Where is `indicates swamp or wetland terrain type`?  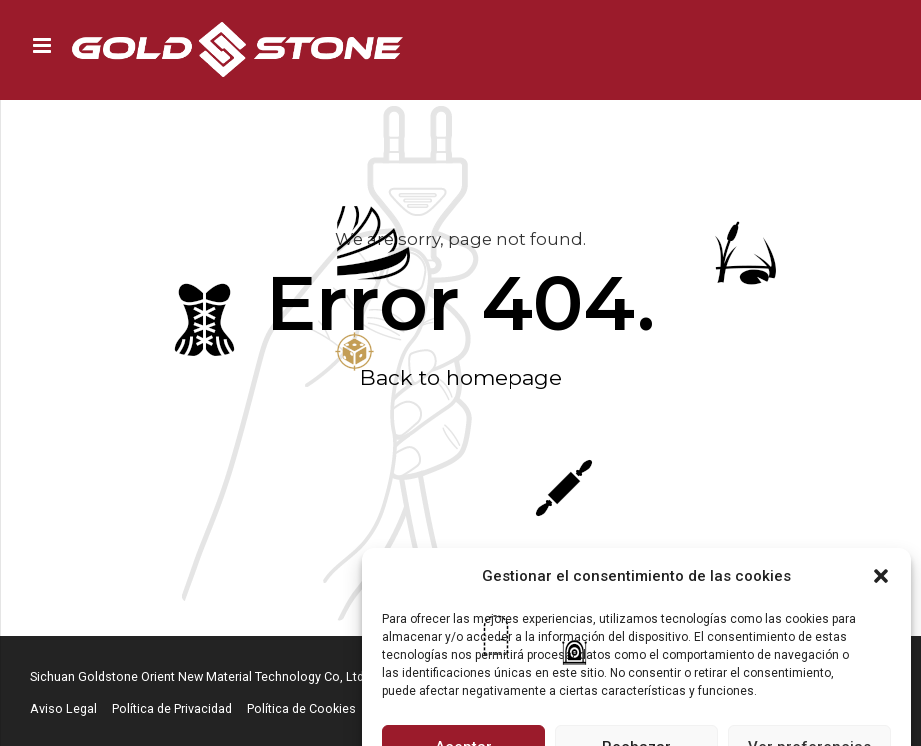 indicates swamp or wetland terrain type is located at coordinates (745, 252).